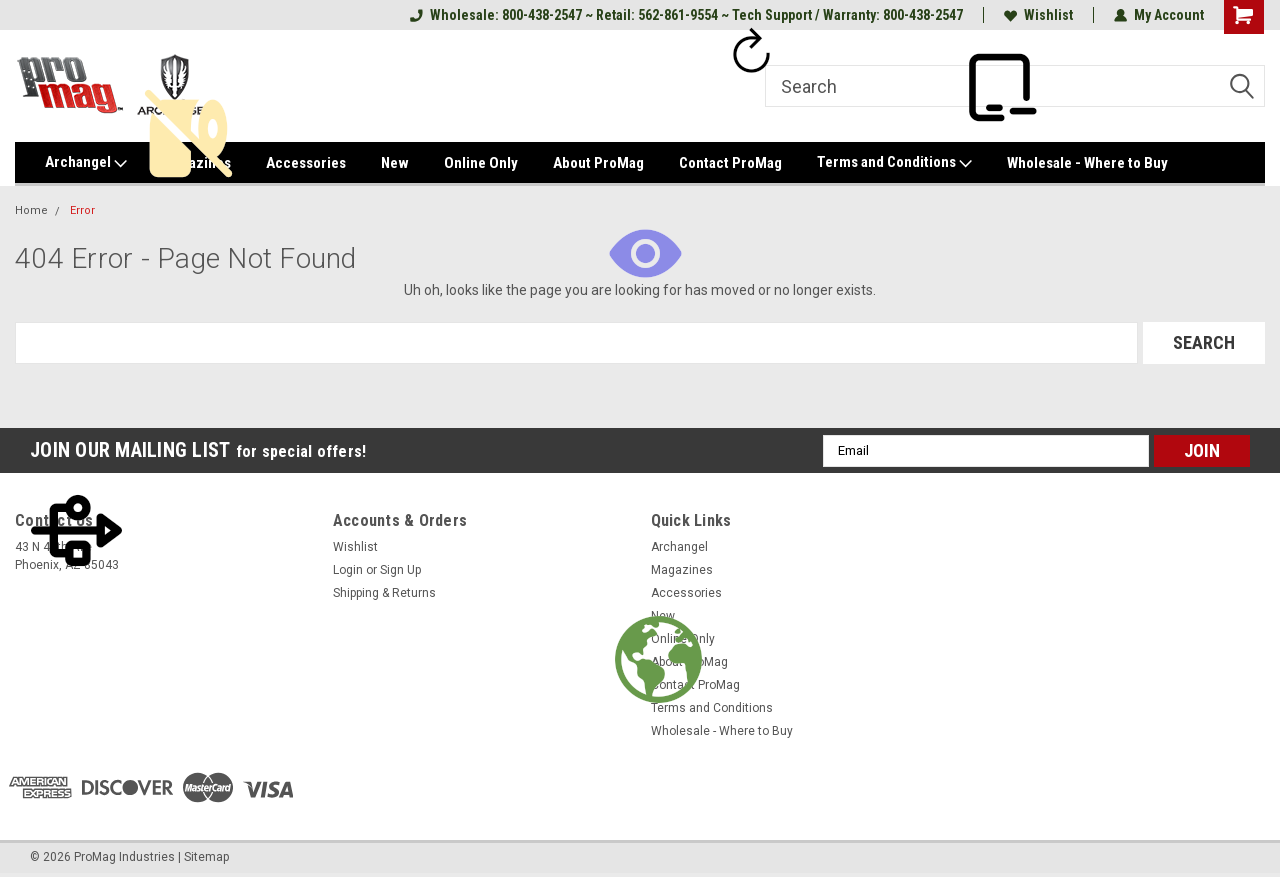 This screenshot has height=877, width=1280. I want to click on view or preview content, so click(645, 253).